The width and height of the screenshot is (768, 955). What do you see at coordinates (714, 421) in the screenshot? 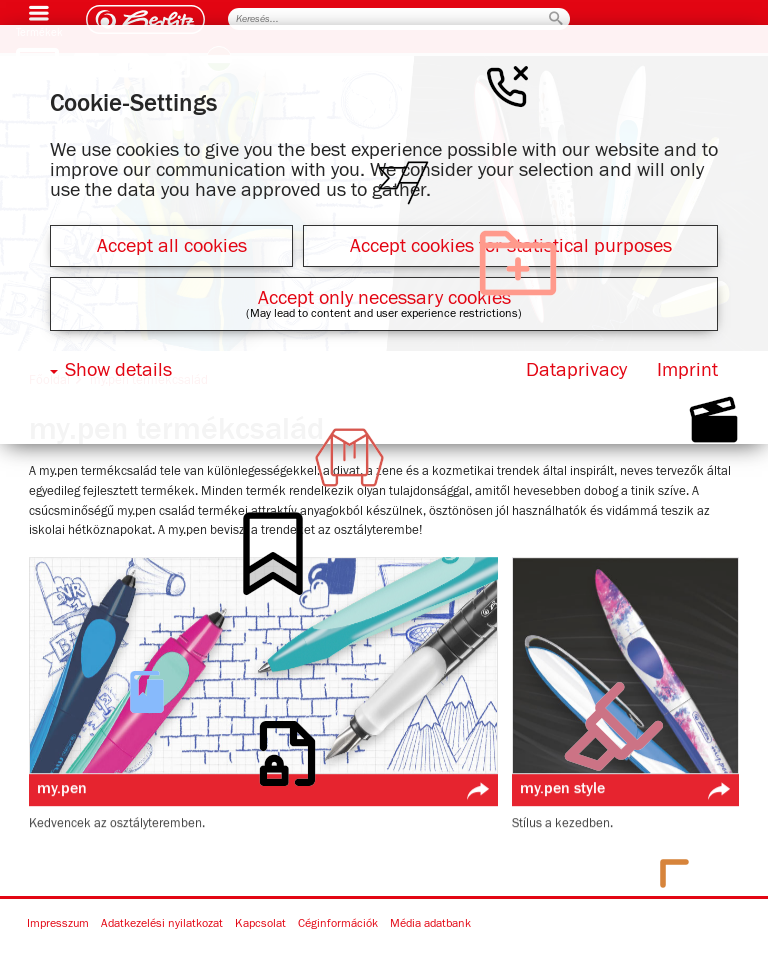
I see `access video or movie content` at bounding box center [714, 421].